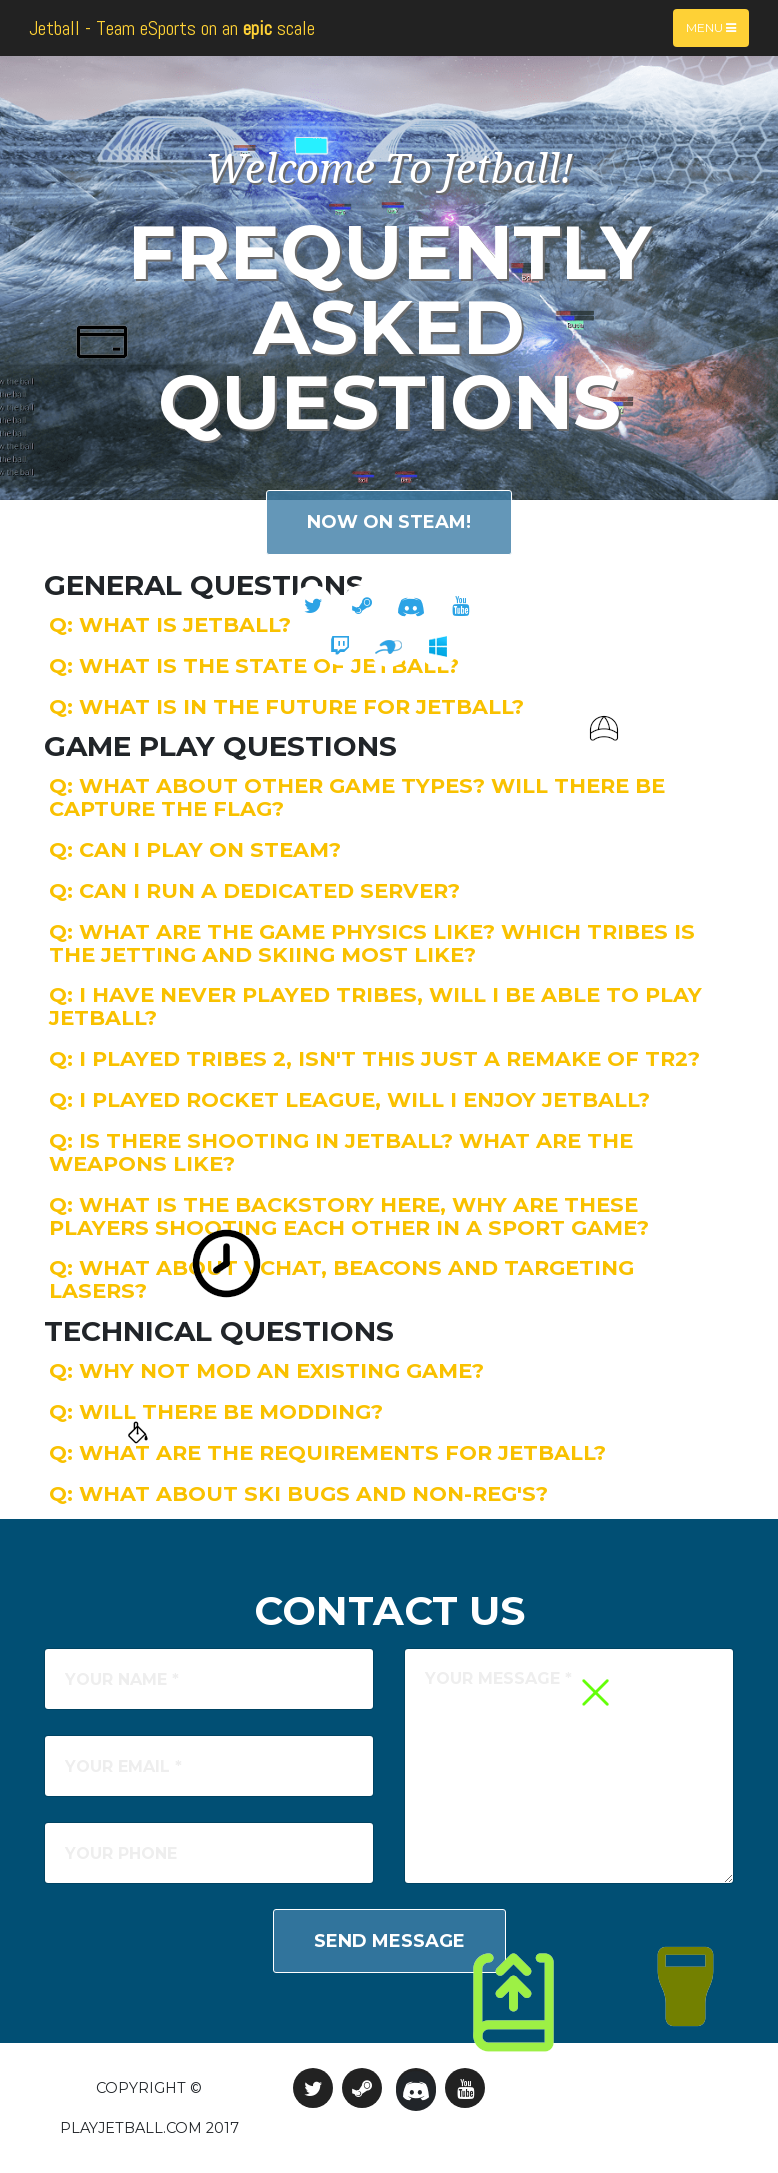  I want to click on manage payment methods, so click(102, 340).